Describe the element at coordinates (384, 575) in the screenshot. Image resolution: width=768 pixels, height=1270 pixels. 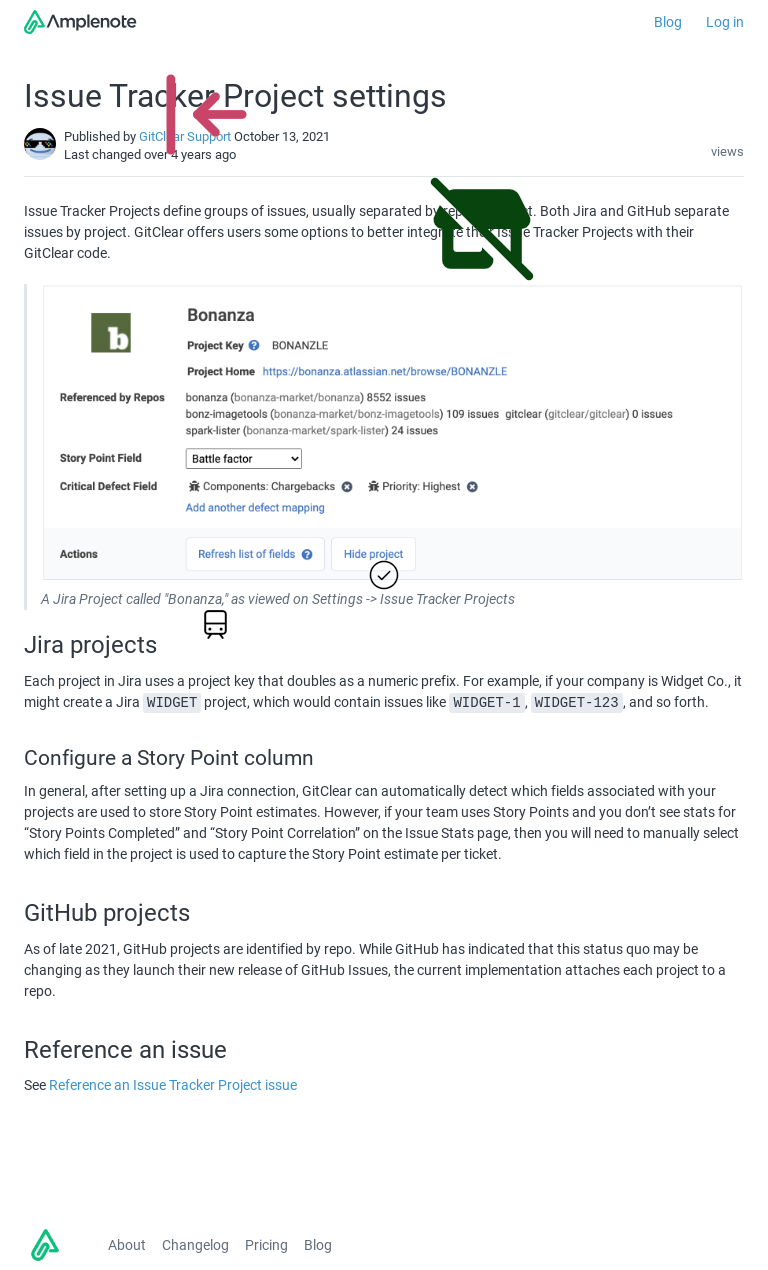
I see `indicates task or action completed successfully` at that location.